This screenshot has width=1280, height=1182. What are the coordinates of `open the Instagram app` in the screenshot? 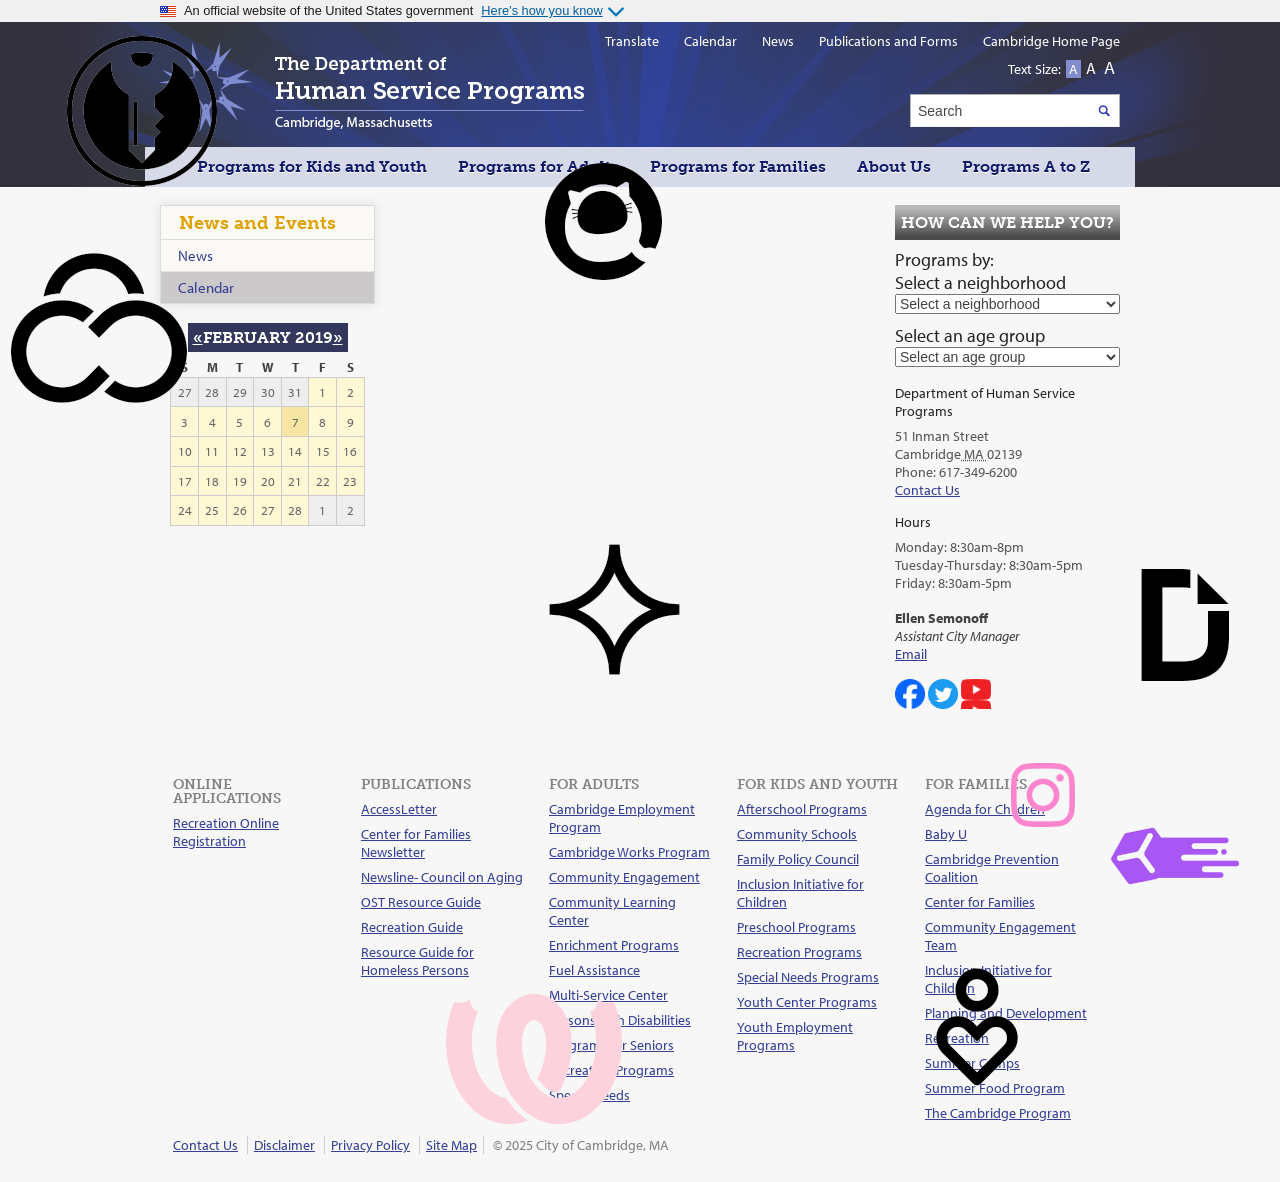 It's located at (1043, 795).